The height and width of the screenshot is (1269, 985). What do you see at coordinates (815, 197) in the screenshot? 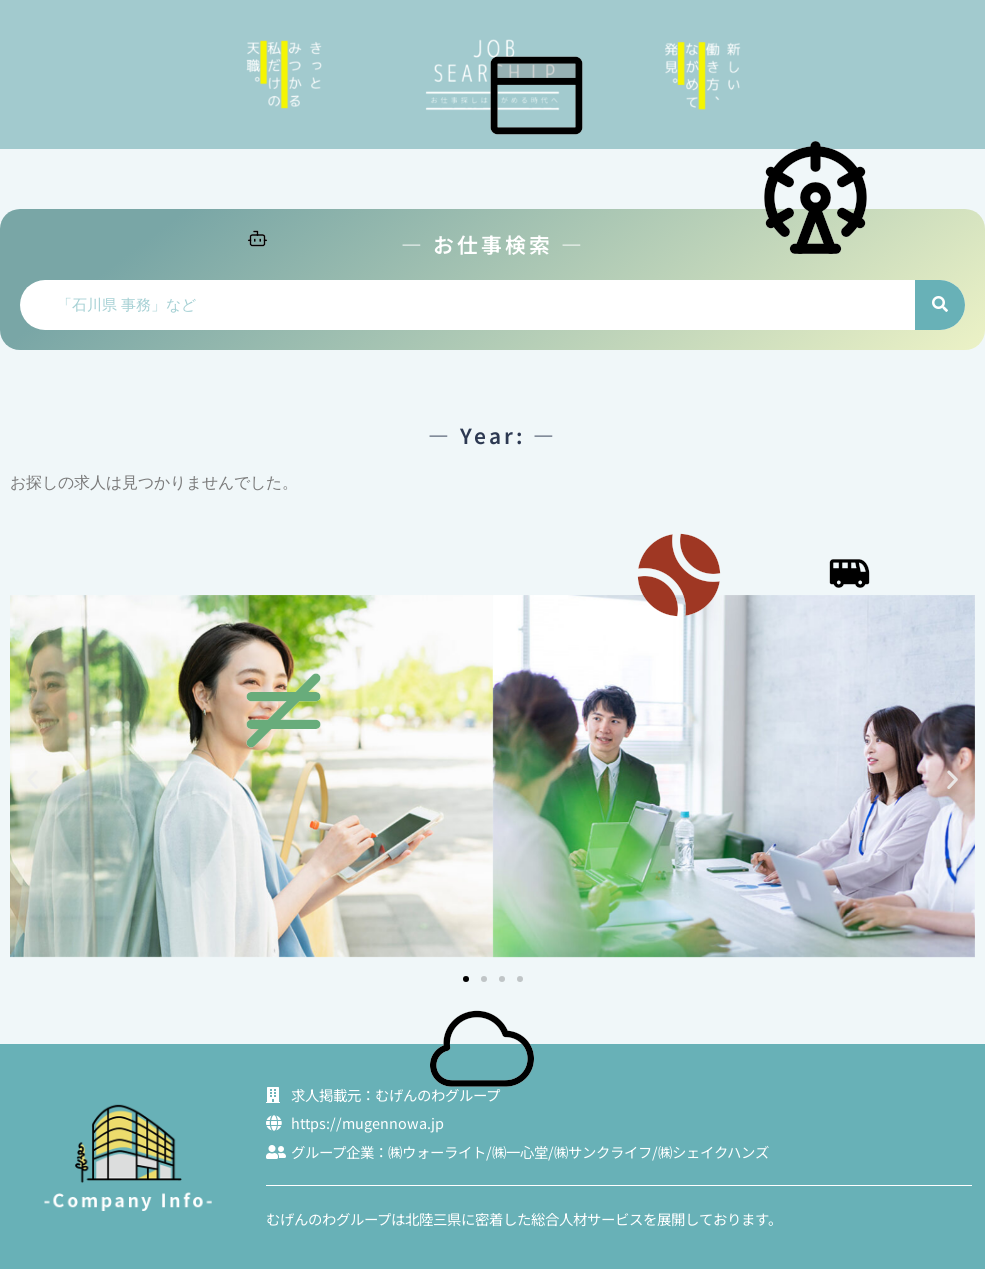
I see `view amusement park or carnival attractions` at bounding box center [815, 197].